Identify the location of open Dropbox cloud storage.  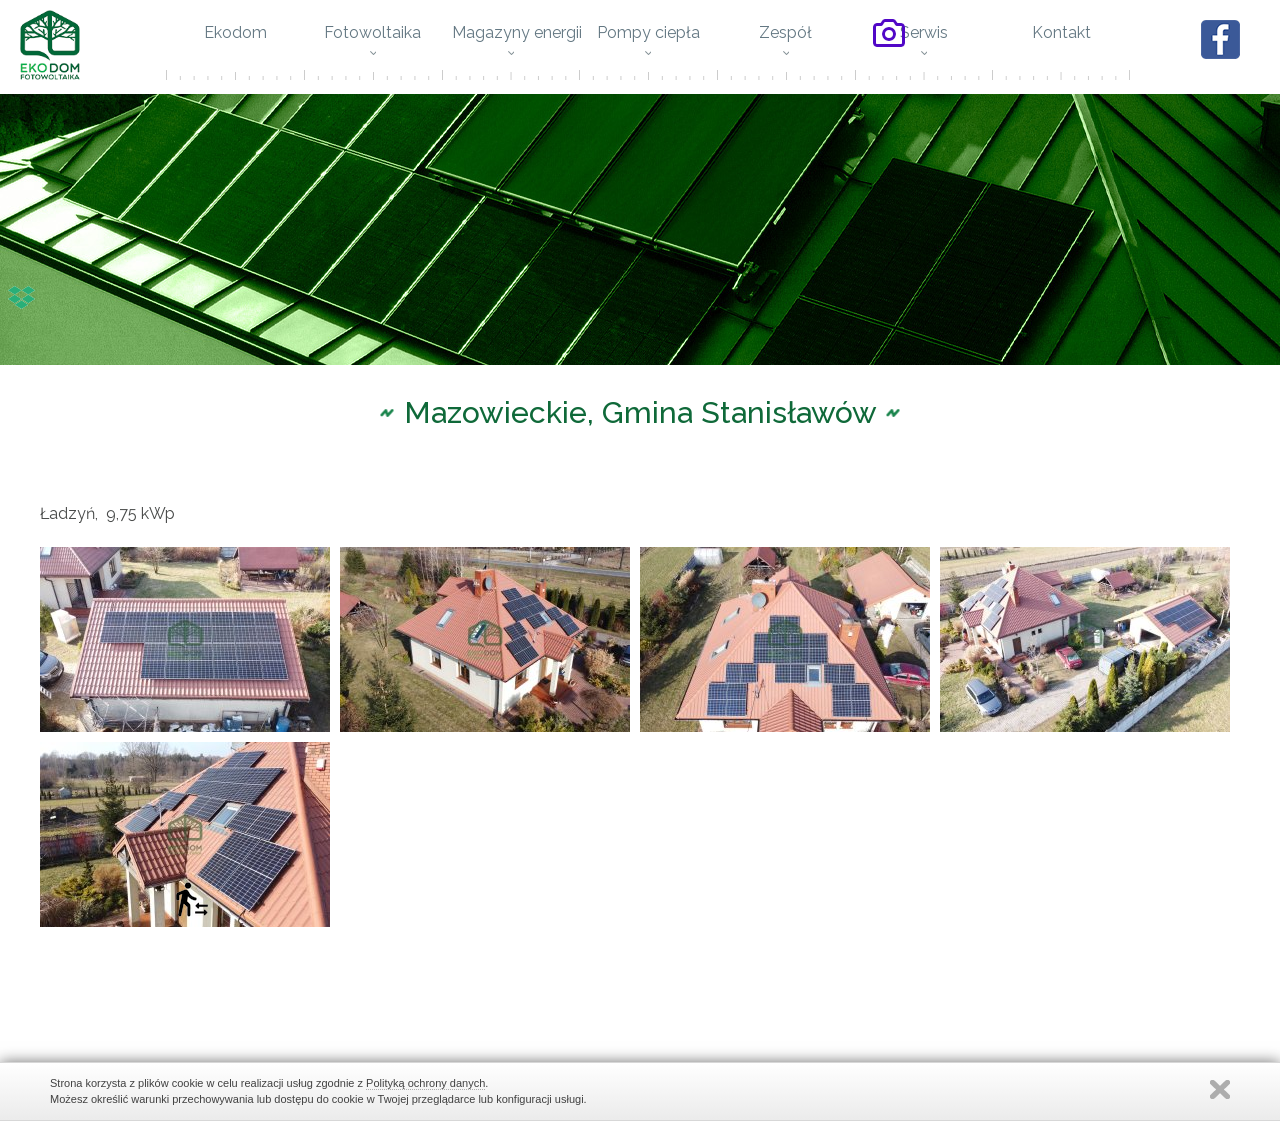
(21, 297).